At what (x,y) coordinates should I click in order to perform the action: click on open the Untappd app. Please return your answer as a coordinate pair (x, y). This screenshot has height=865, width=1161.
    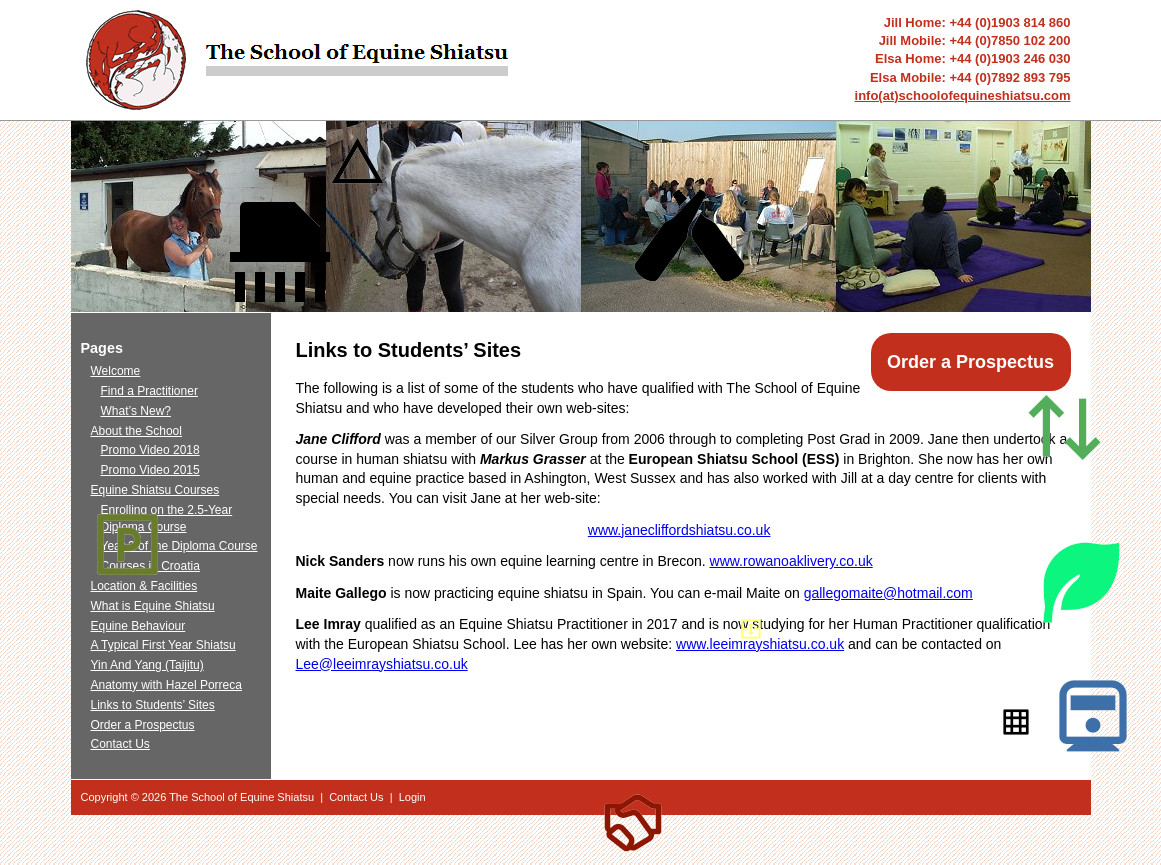
    Looking at the image, I should click on (689, 235).